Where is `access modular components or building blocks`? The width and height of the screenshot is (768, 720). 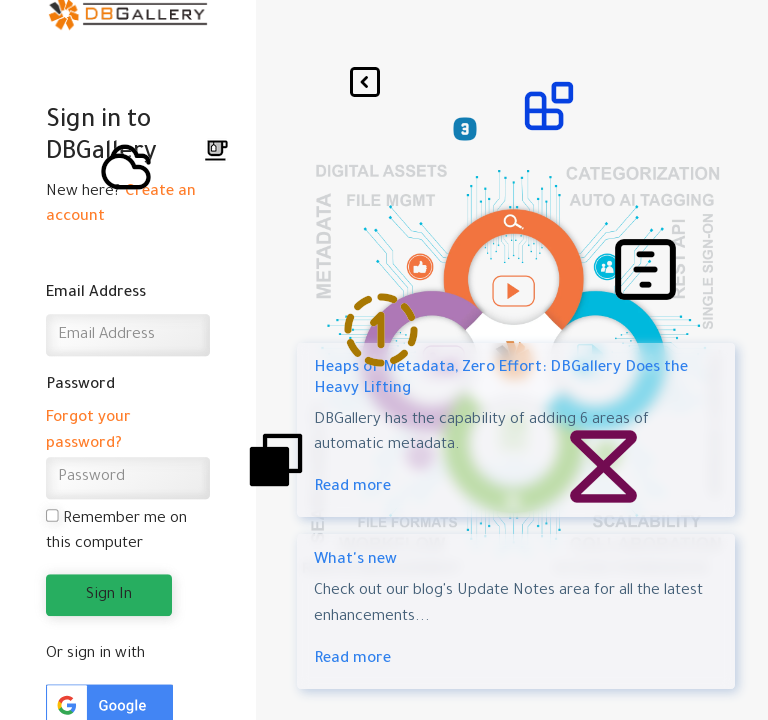 access modular components or building blocks is located at coordinates (549, 106).